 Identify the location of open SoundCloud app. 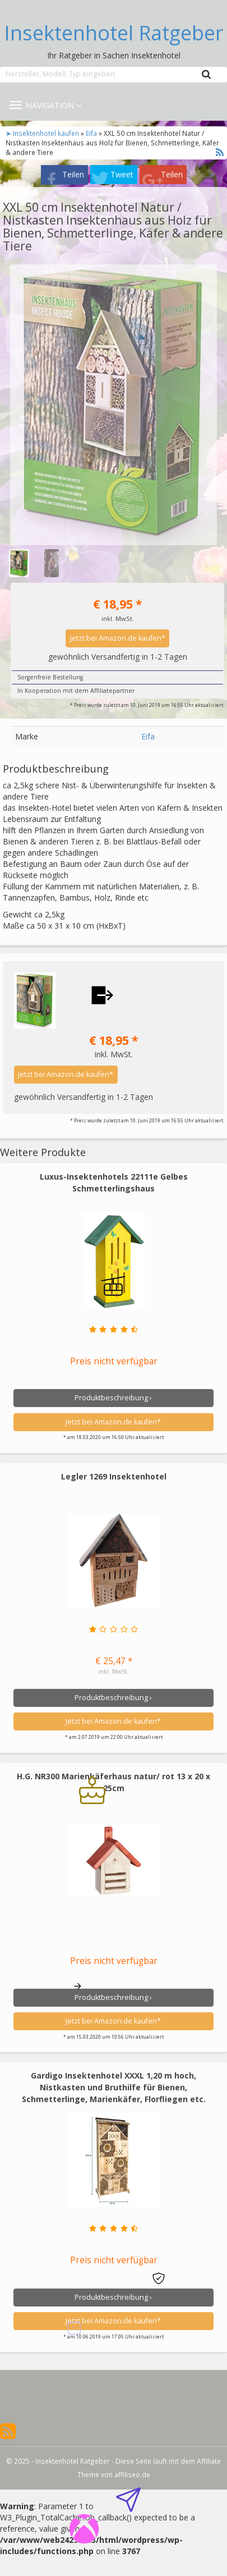
(139, 337).